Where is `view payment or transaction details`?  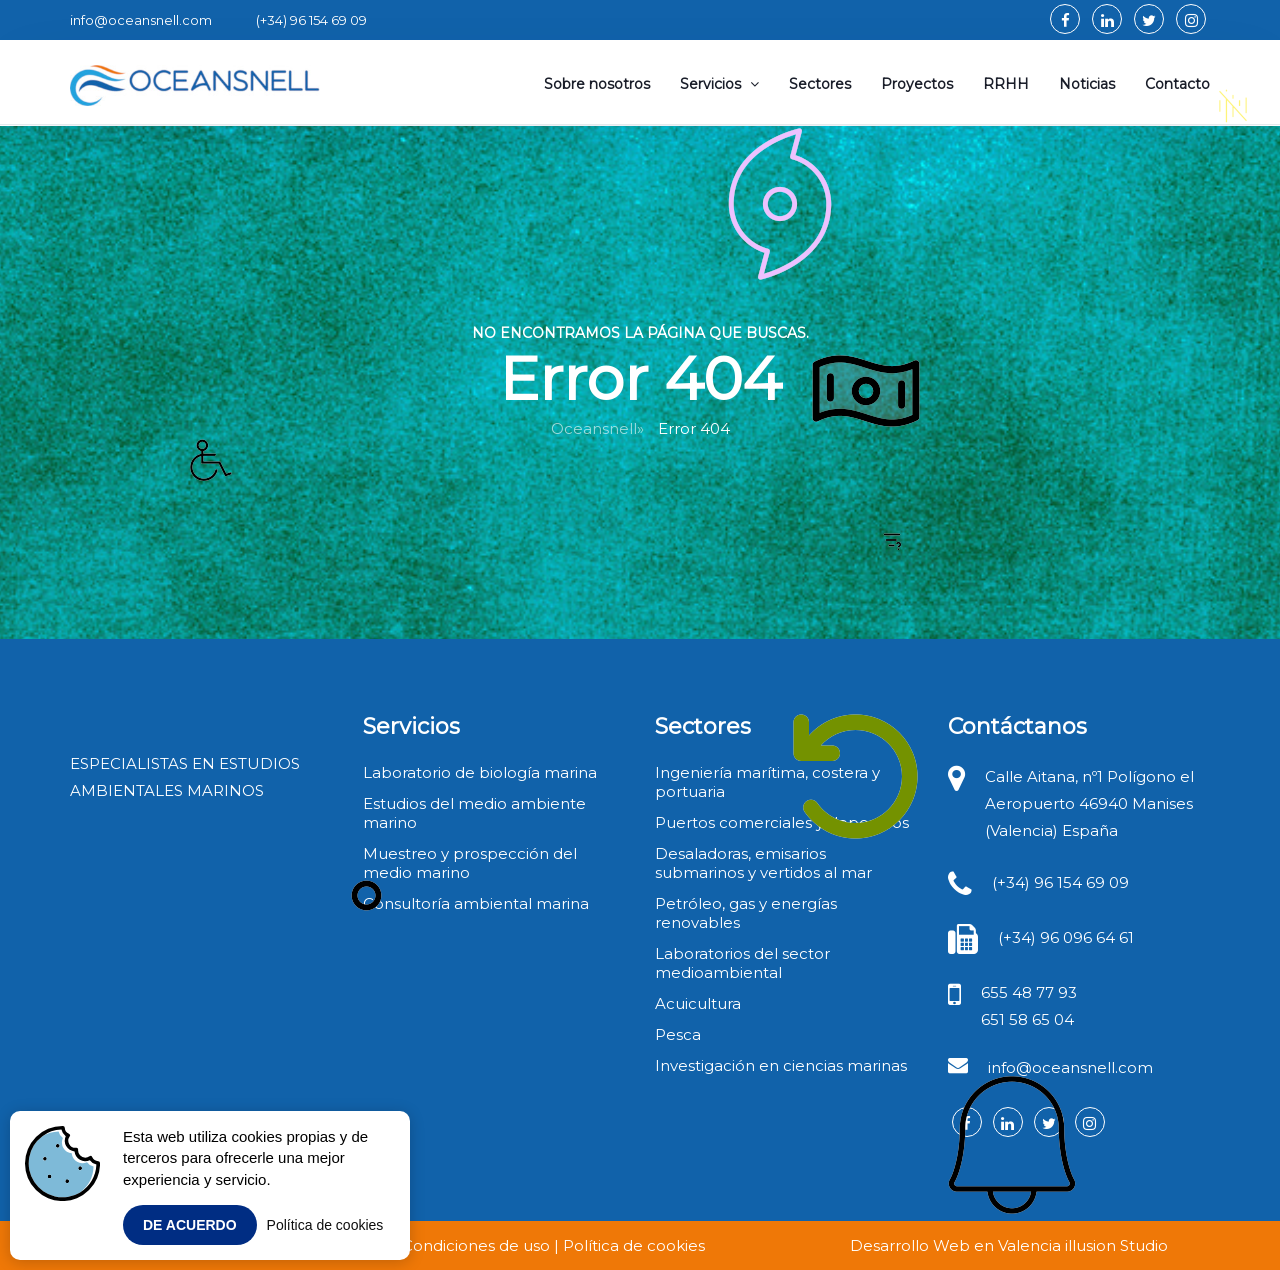 view payment or transaction details is located at coordinates (866, 391).